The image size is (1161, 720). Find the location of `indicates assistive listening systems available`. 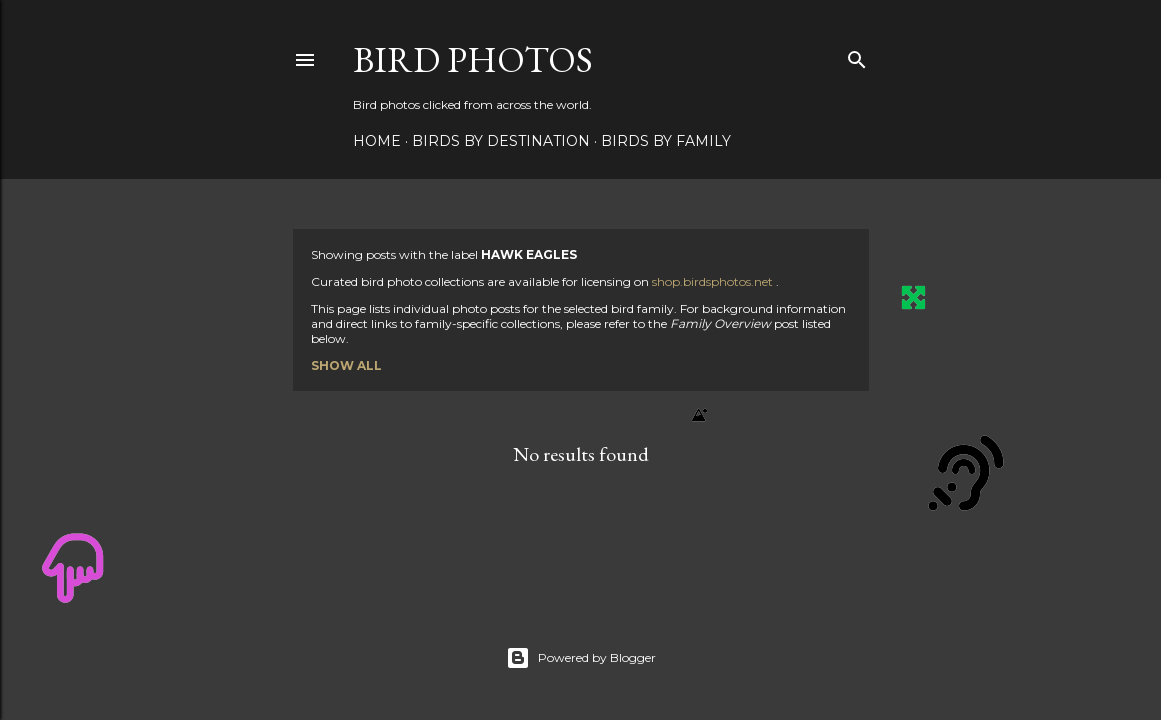

indicates assistive listening systems available is located at coordinates (966, 473).